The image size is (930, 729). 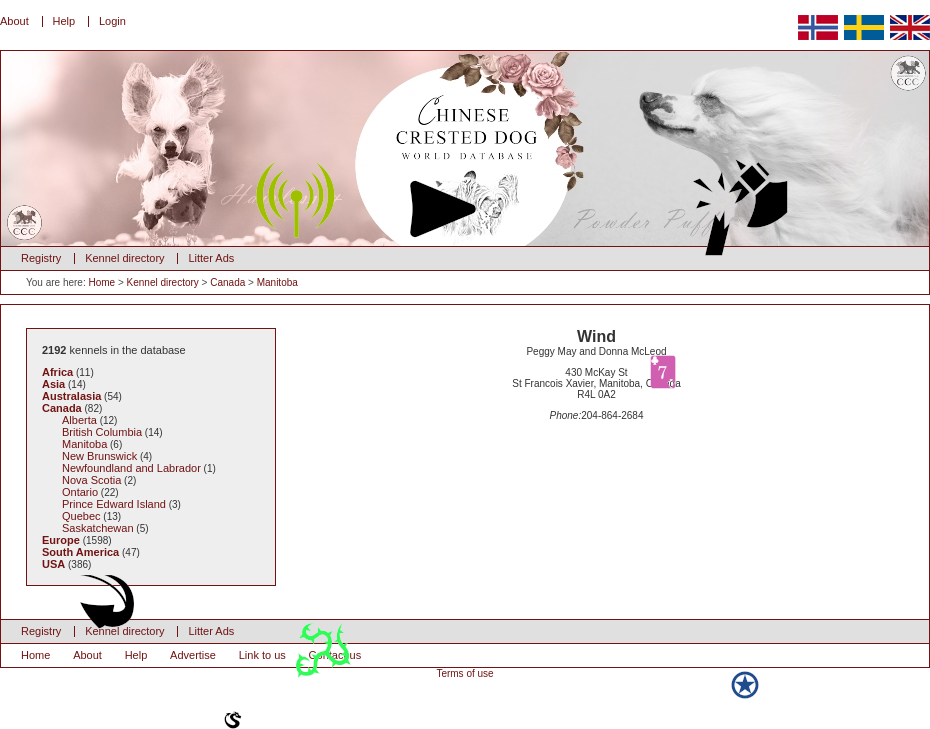 What do you see at coordinates (663, 372) in the screenshot?
I see `seven of clubs playing card` at bounding box center [663, 372].